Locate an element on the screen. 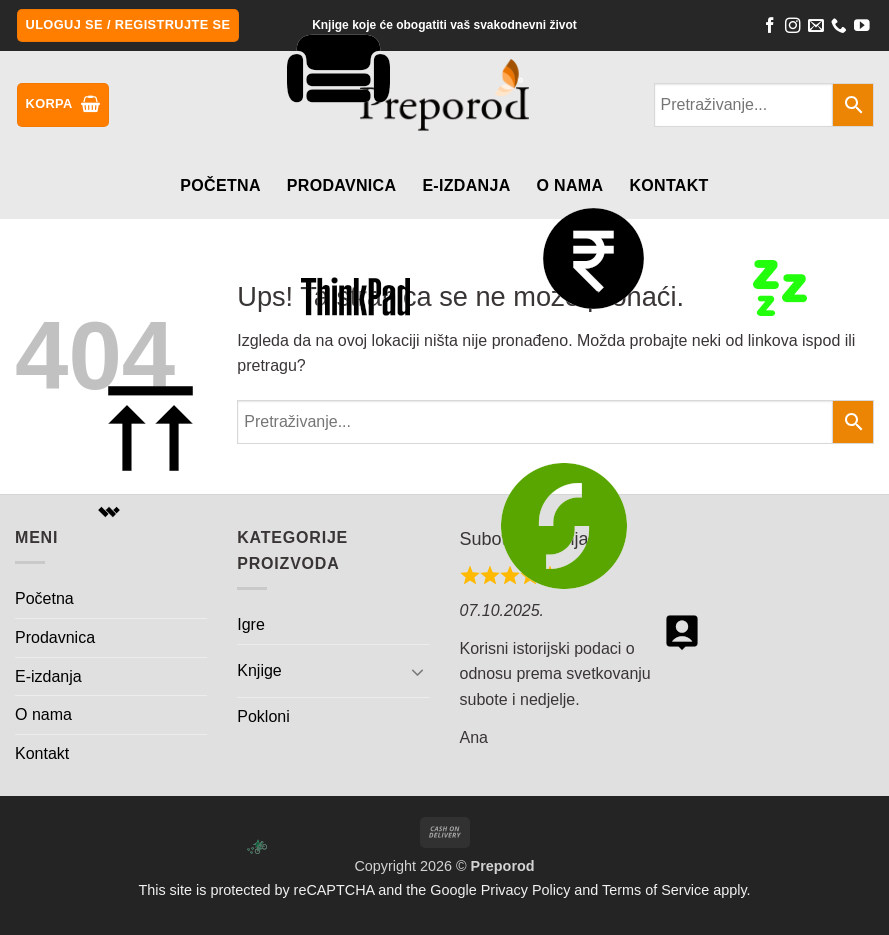 Image resolution: width=889 pixels, height=935 pixels. wondershare brand logo is located at coordinates (109, 512).